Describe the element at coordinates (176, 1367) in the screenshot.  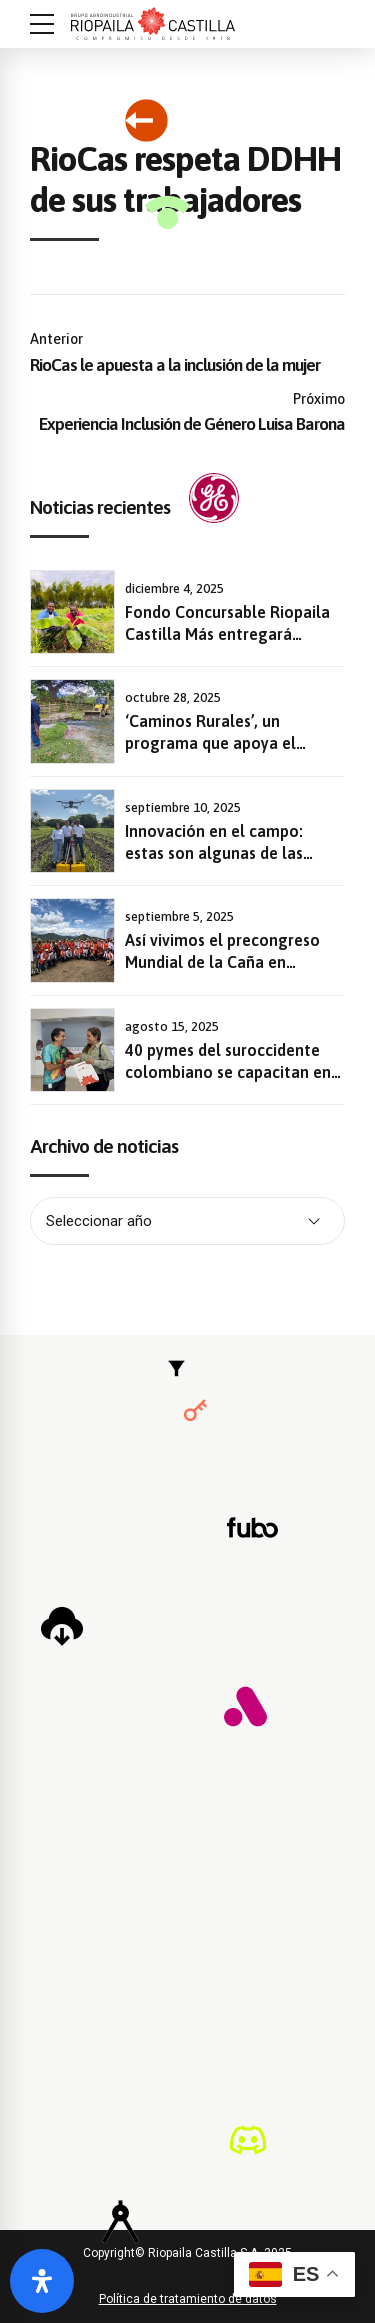
I see `filter list or search results` at that location.